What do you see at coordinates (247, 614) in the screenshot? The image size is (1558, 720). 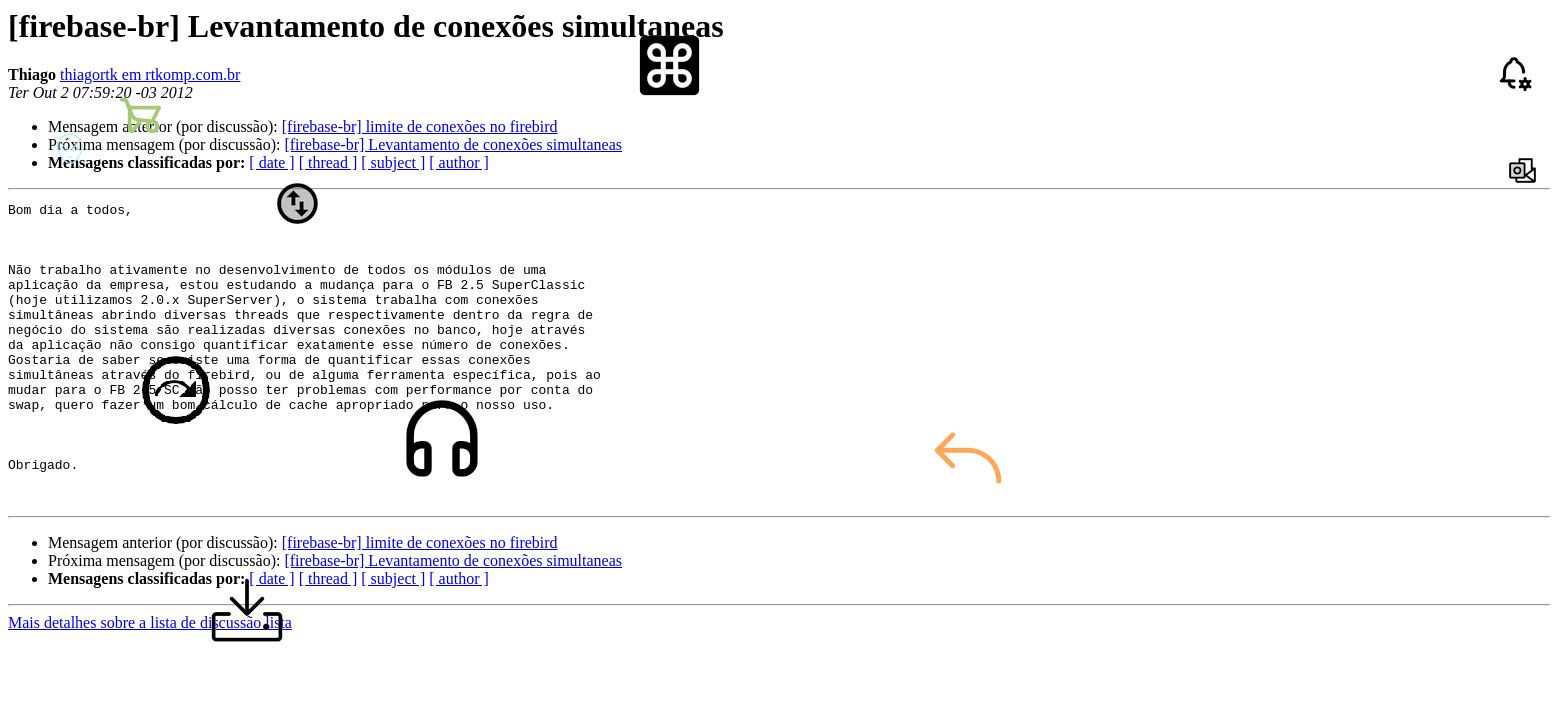 I see `download a file to your device` at bounding box center [247, 614].